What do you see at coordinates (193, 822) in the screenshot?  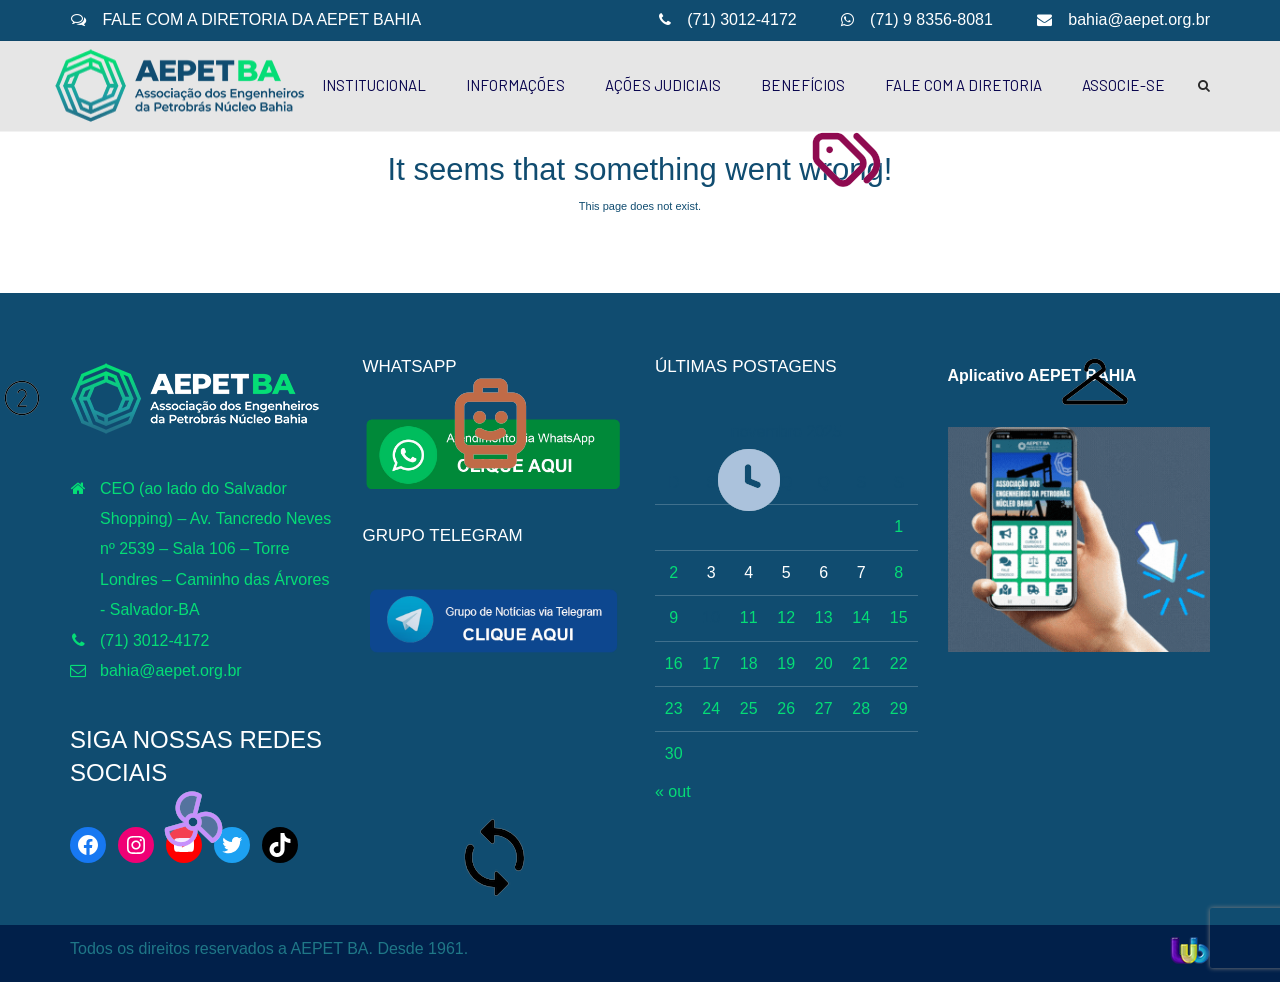 I see `toggle fan or ventilation settings` at bounding box center [193, 822].